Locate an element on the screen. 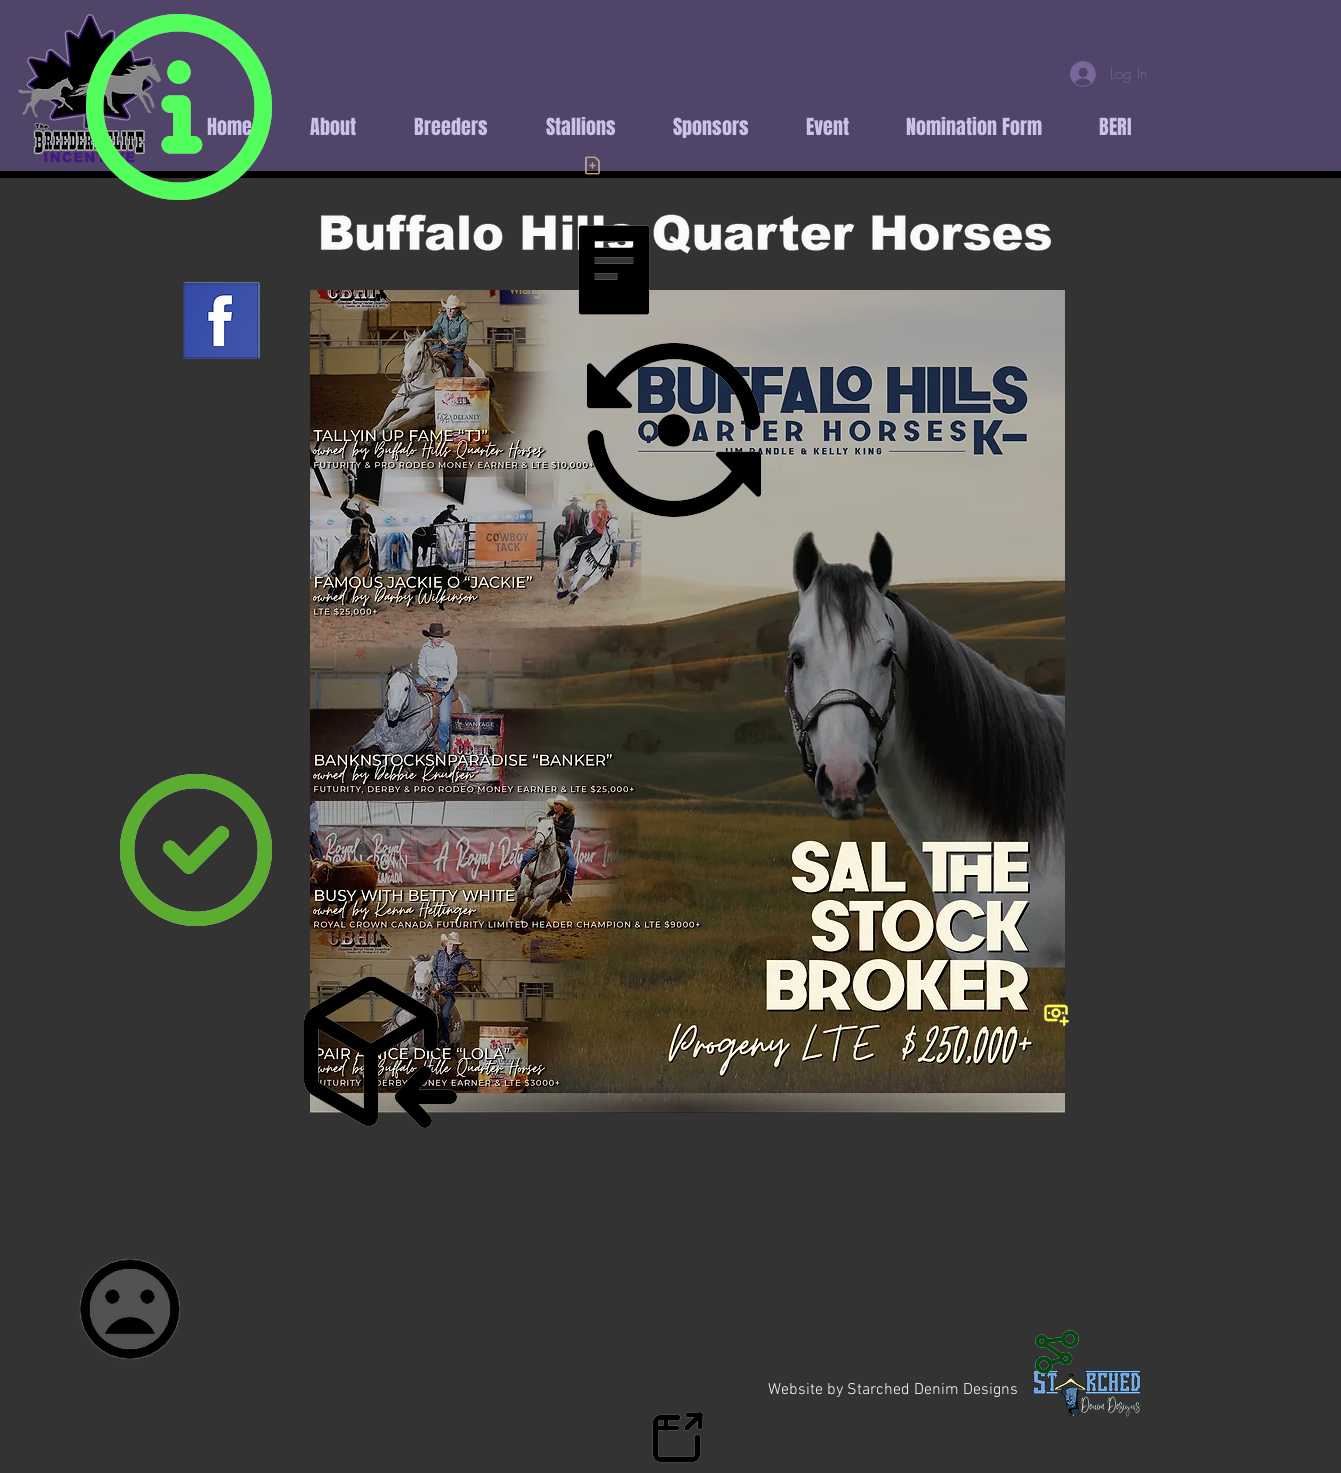 This screenshot has width=1341, height=1473. maximize browser window to full screen is located at coordinates (676, 1438).